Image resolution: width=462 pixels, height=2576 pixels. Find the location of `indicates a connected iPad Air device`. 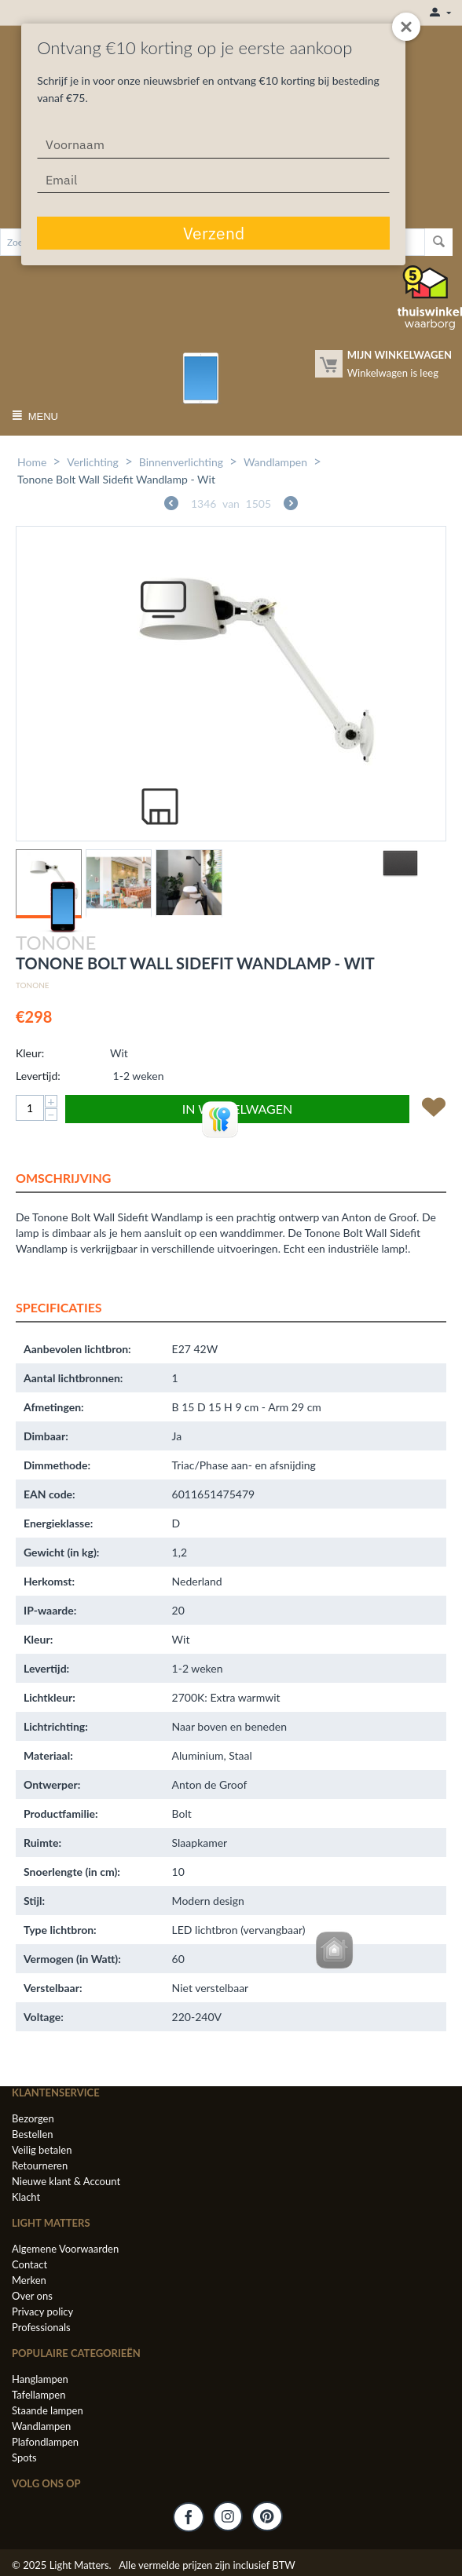

indicates a connected iPad Air device is located at coordinates (200, 378).